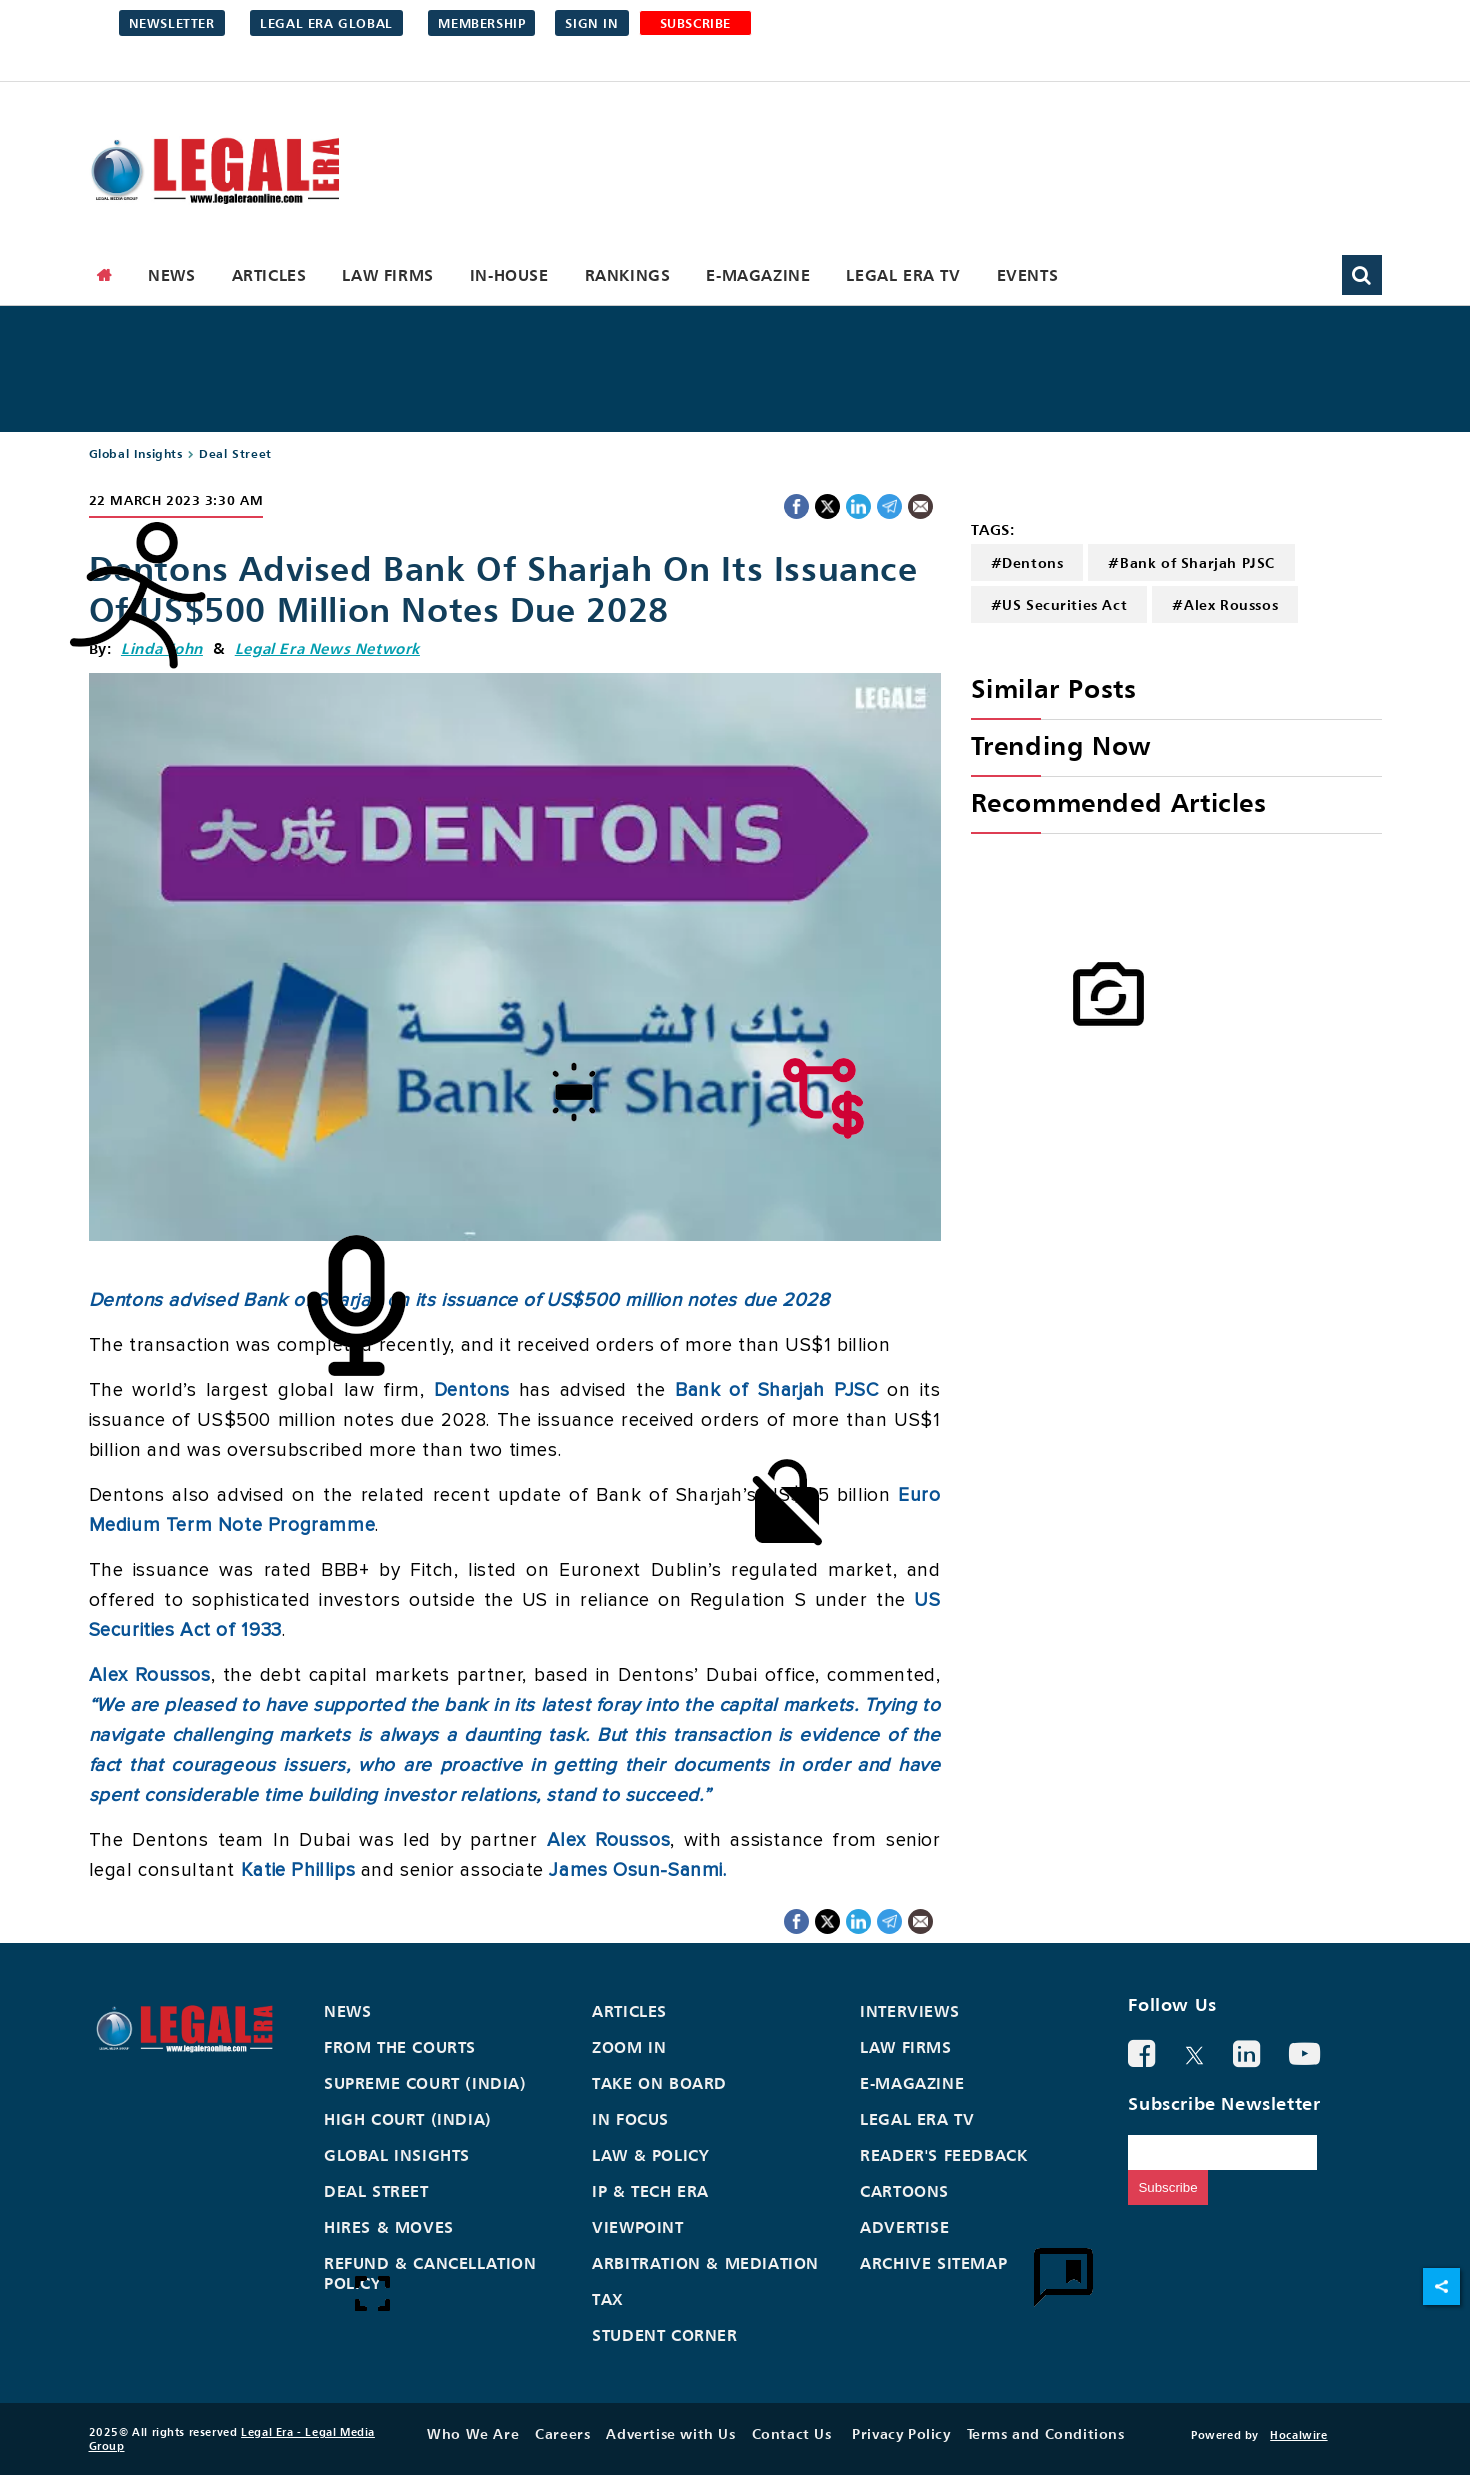  Describe the element at coordinates (140, 592) in the screenshot. I see `start a running or fitness activity` at that location.